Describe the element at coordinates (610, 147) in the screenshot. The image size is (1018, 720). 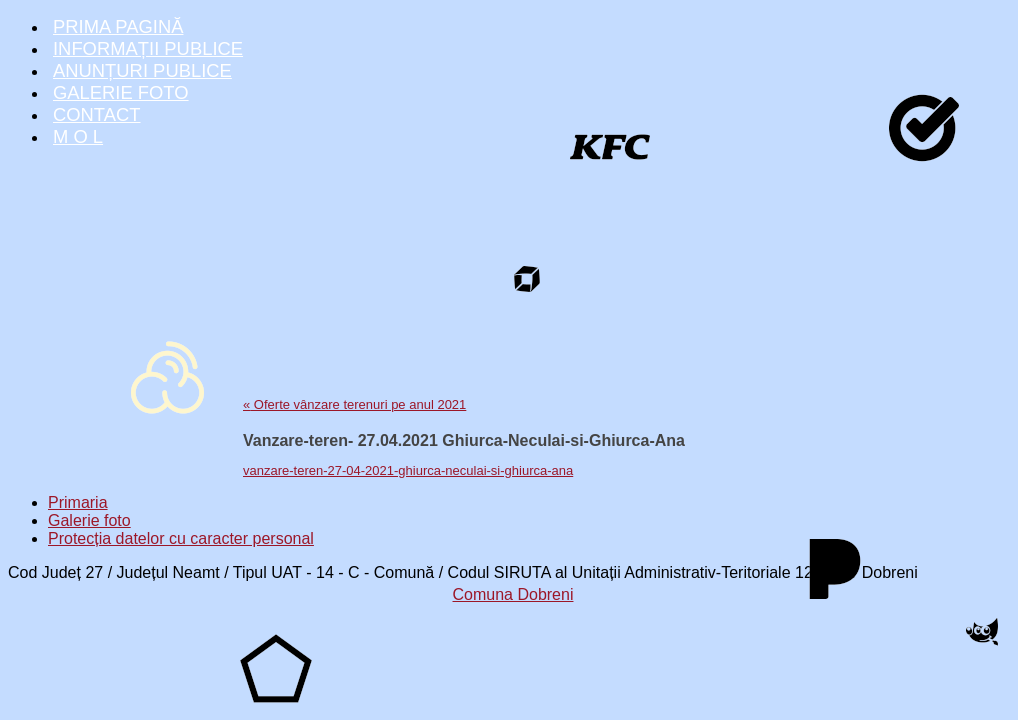
I see `KFC brand logo` at that location.